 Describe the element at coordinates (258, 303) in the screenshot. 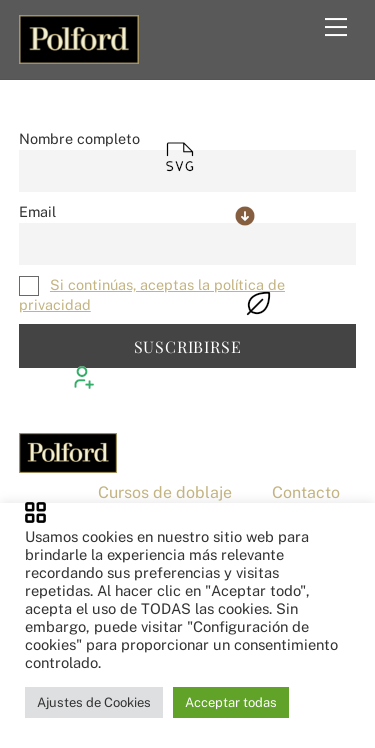

I see `view eco-friendly or sustainable options` at that location.